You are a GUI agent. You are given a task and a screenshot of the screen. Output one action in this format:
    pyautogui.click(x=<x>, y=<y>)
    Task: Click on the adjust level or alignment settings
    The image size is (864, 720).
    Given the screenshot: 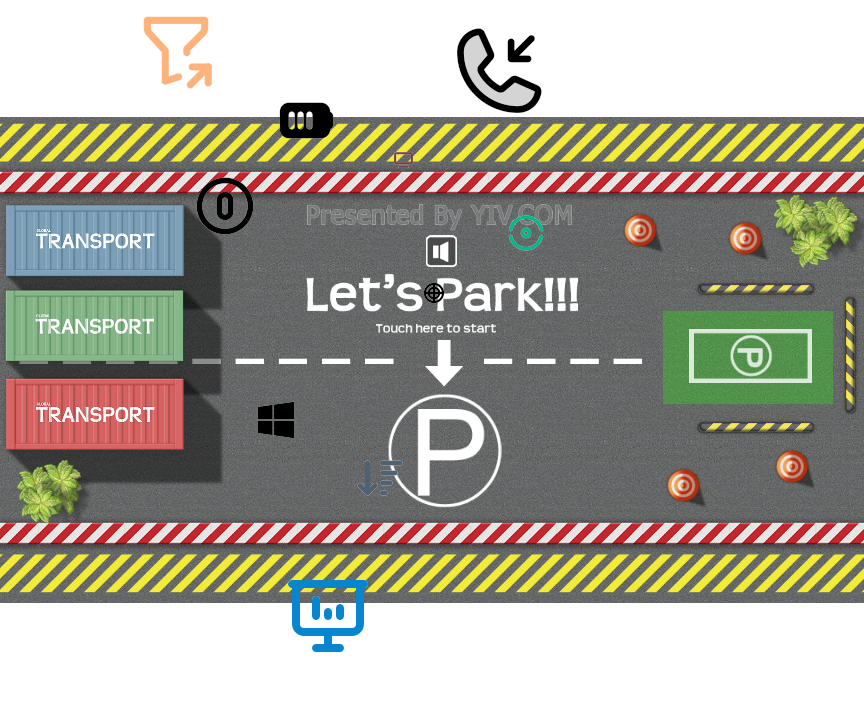 What is the action you would take?
    pyautogui.click(x=526, y=233)
    